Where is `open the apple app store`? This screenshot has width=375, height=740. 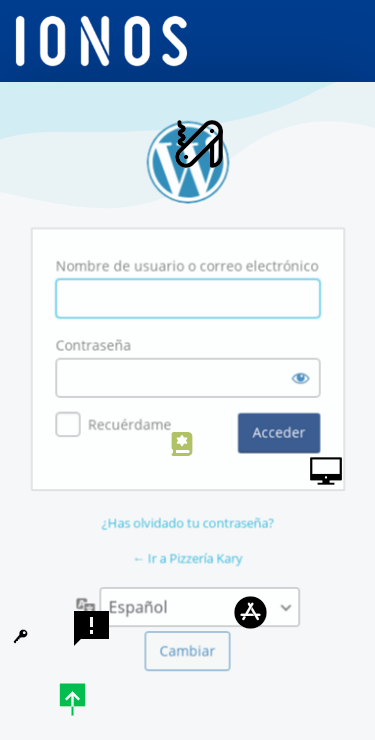
open the apple app store is located at coordinates (250, 612).